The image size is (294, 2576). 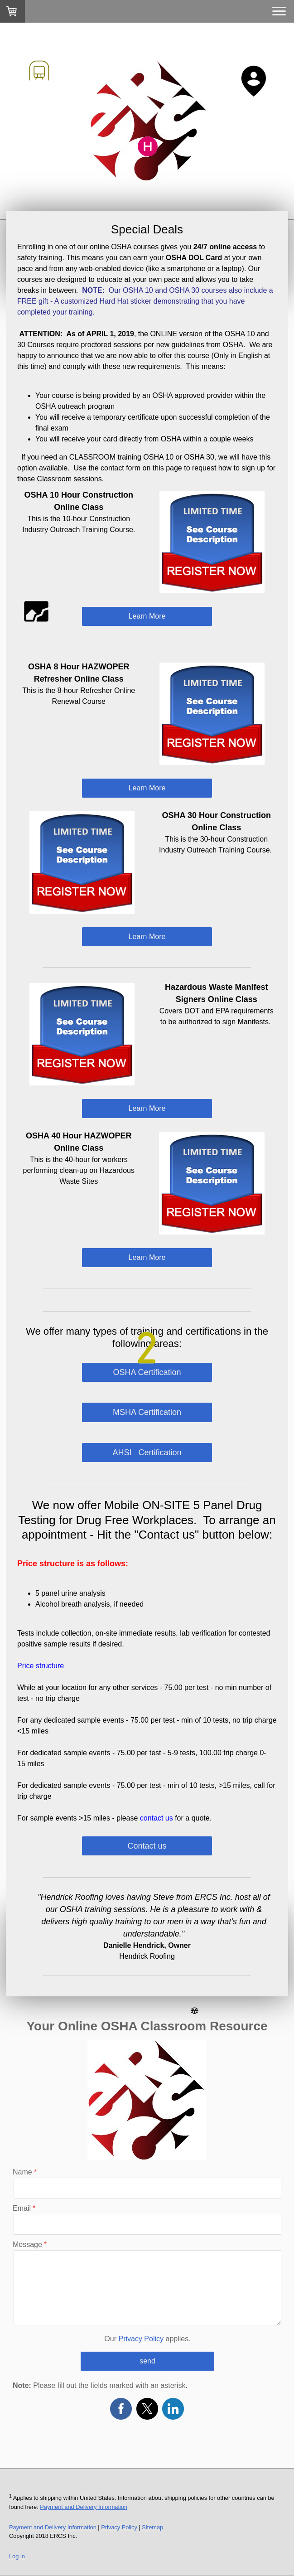 I want to click on view subway or metro transit options, so click(x=39, y=71).